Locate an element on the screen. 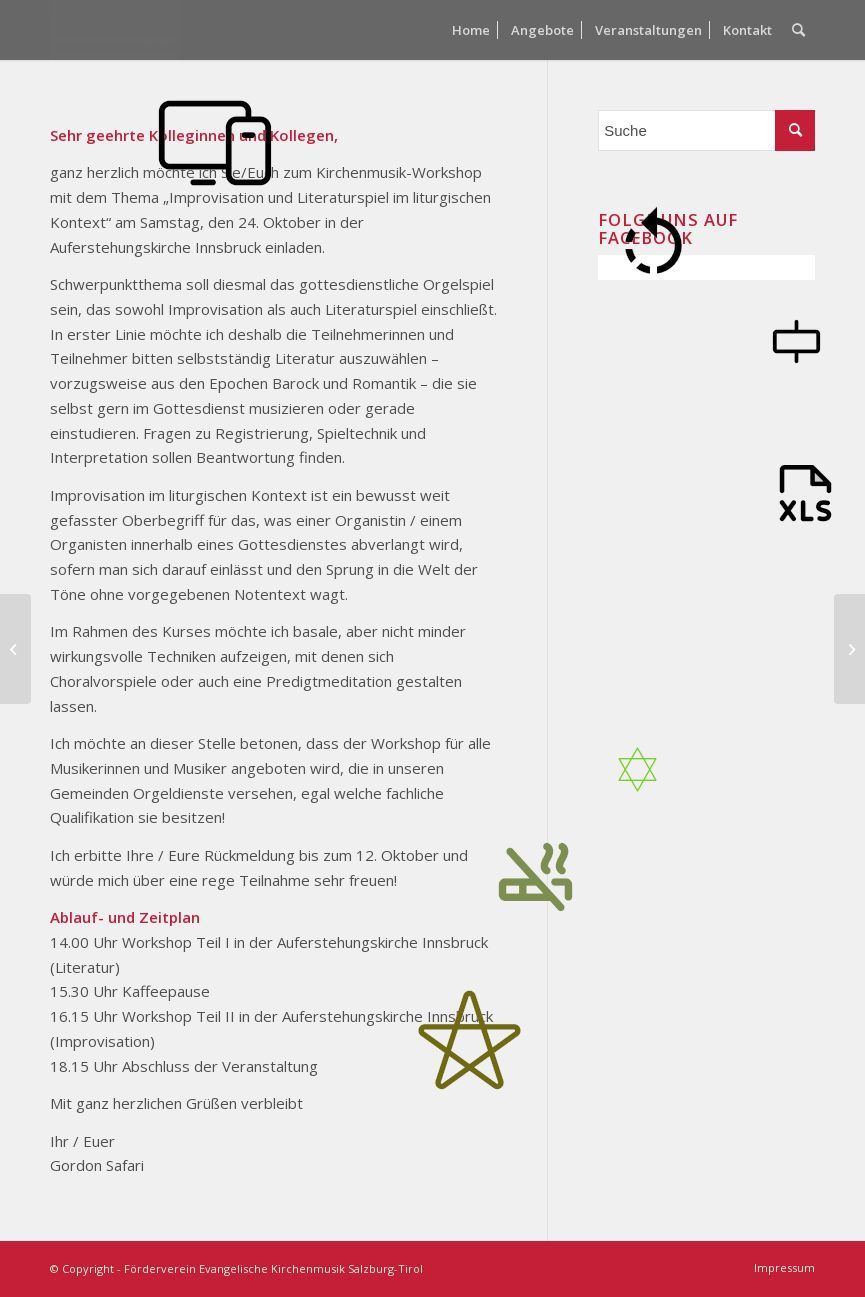 The width and height of the screenshot is (865, 1297). open or view an excel spreadsheet file is located at coordinates (805, 495).